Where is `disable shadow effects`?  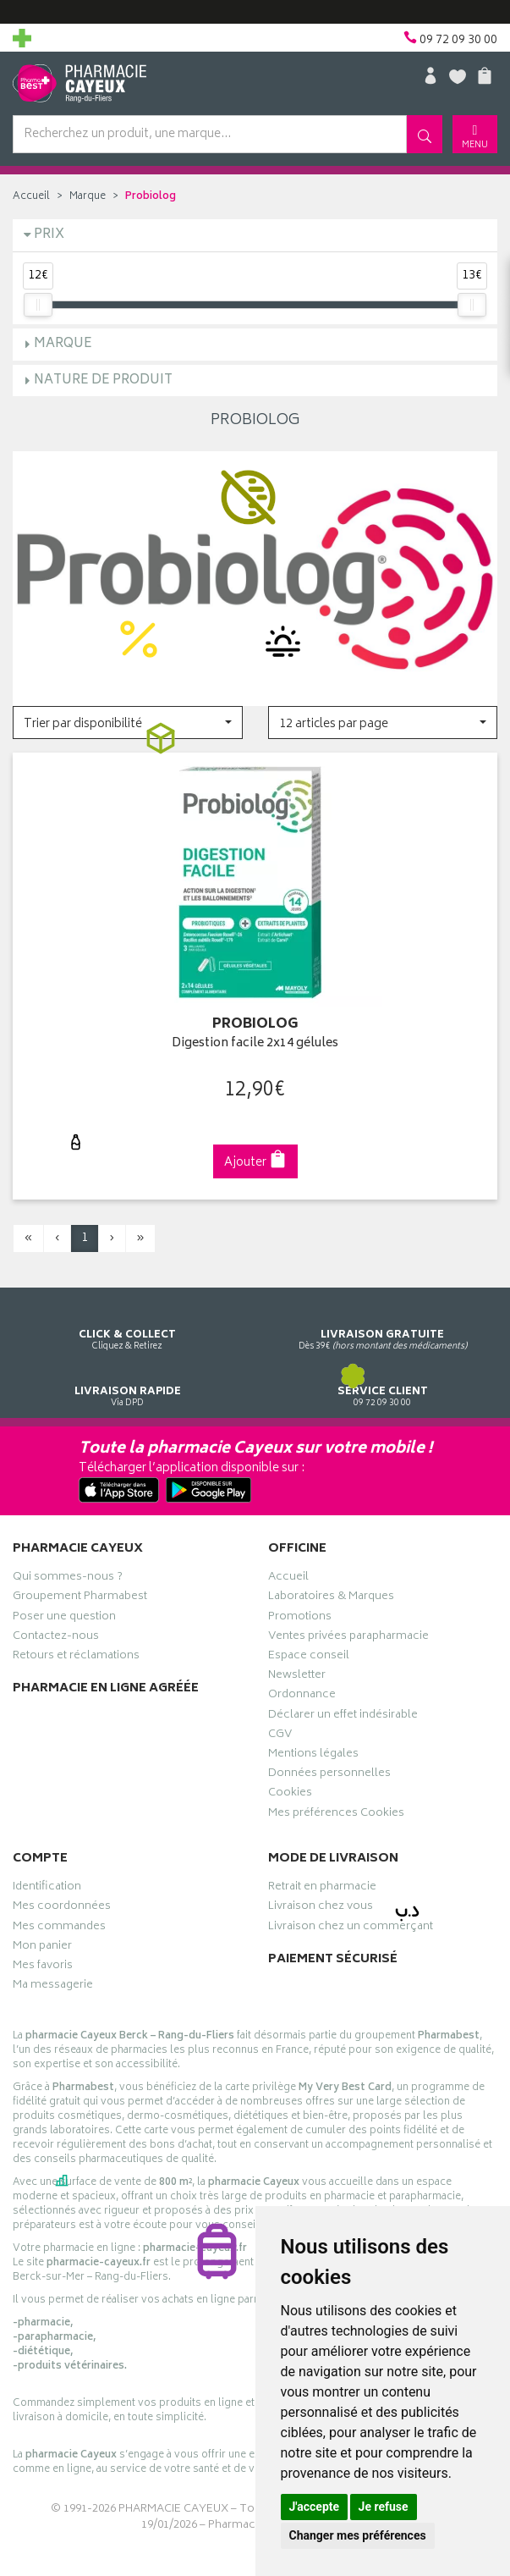 disable shadow effects is located at coordinates (248, 497).